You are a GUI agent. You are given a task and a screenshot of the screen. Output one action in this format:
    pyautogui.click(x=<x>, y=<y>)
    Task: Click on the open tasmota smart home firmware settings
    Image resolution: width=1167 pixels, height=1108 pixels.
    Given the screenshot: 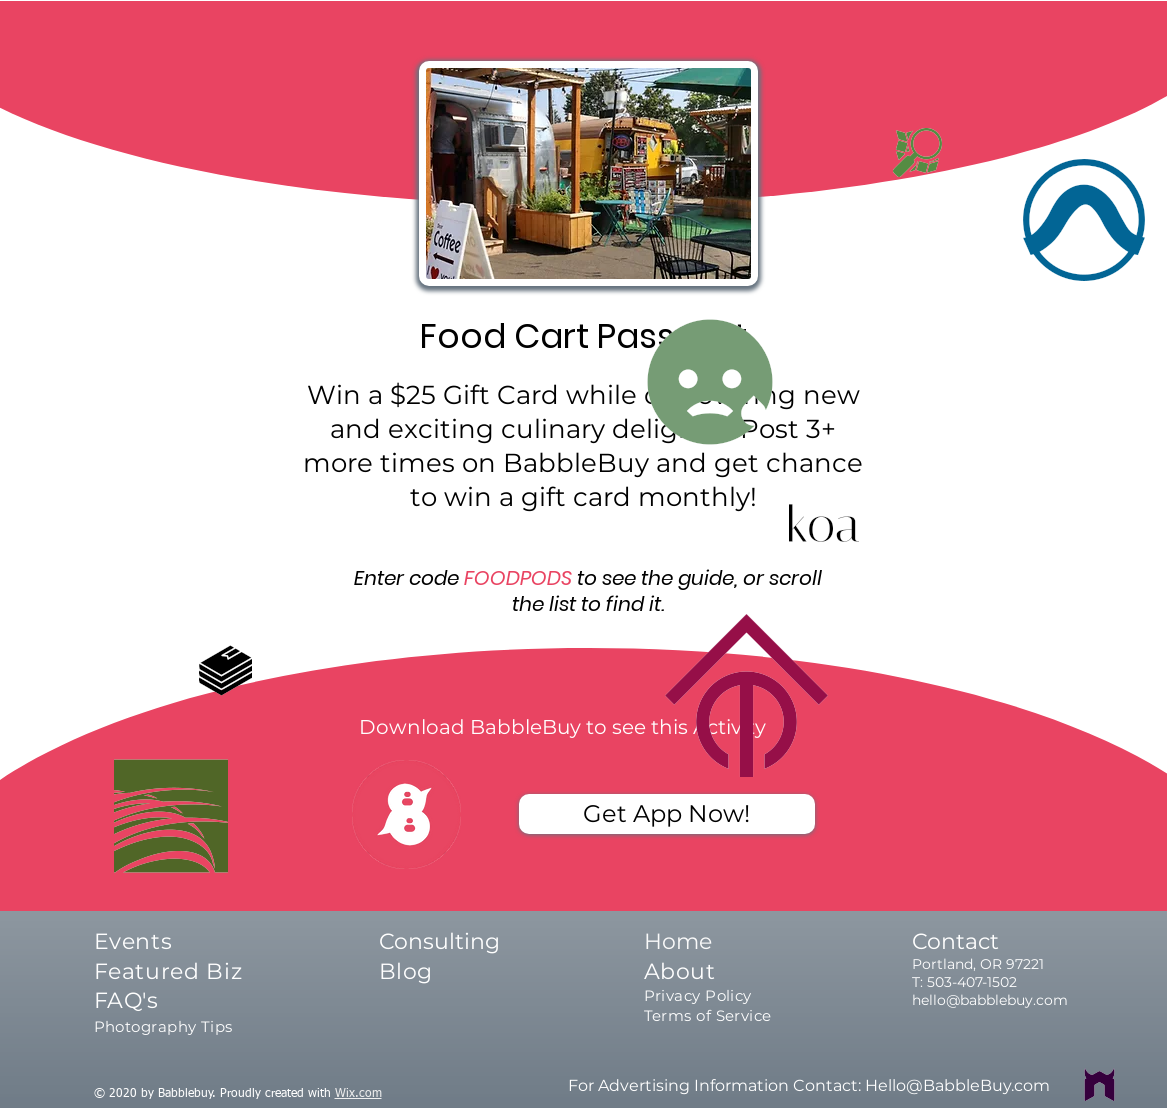 What is the action you would take?
    pyautogui.click(x=746, y=695)
    